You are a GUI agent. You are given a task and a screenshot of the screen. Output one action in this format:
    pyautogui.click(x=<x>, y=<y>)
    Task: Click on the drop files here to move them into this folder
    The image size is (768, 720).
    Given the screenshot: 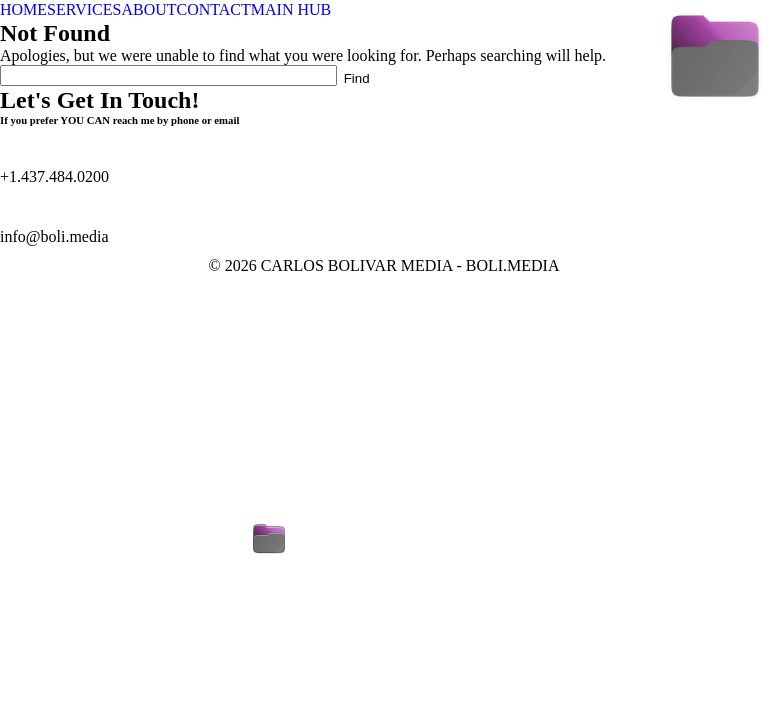 What is the action you would take?
    pyautogui.click(x=269, y=538)
    